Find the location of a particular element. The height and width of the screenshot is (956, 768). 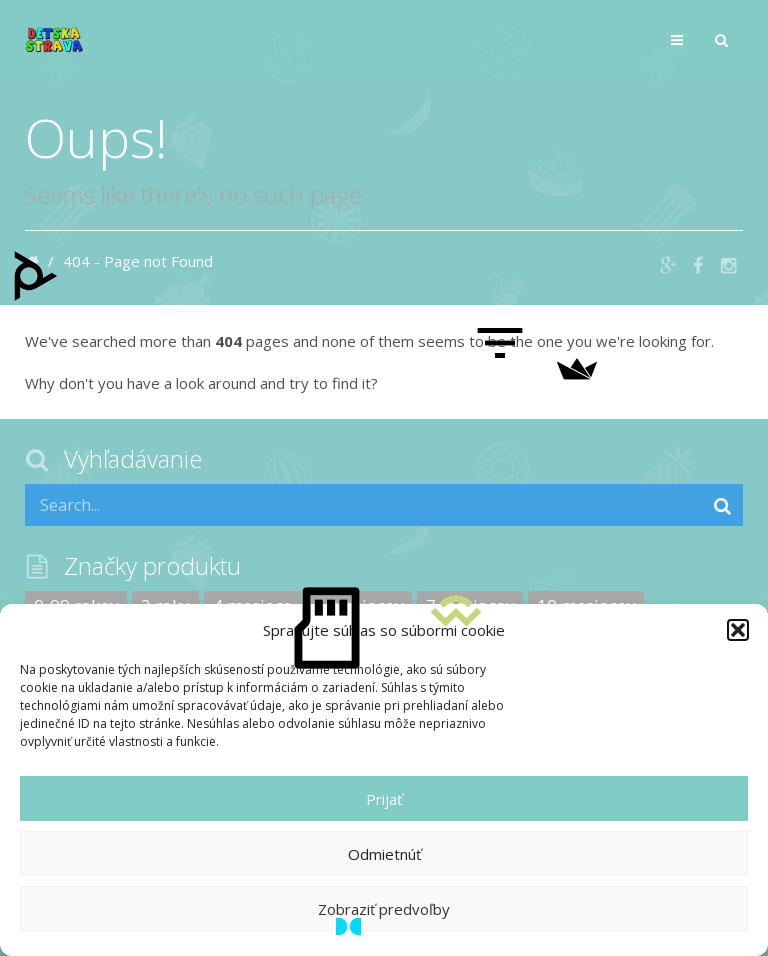

poly brand logo is located at coordinates (36, 276).